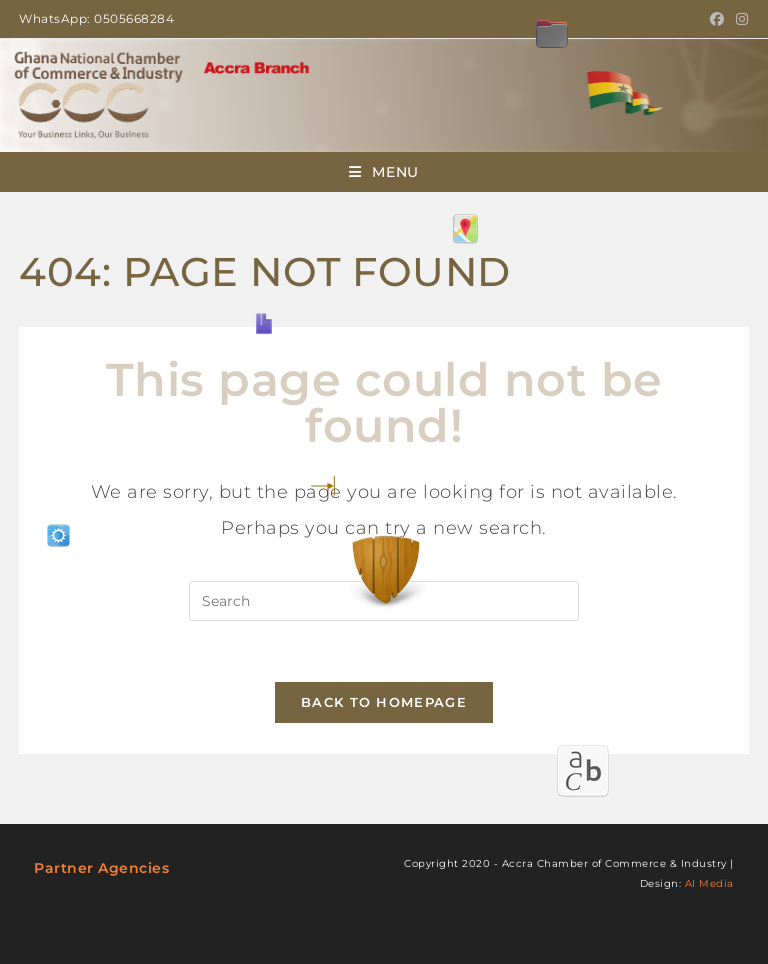 Image resolution: width=768 pixels, height=964 pixels. I want to click on a compressed bzdvi document file, so click(264, 324).